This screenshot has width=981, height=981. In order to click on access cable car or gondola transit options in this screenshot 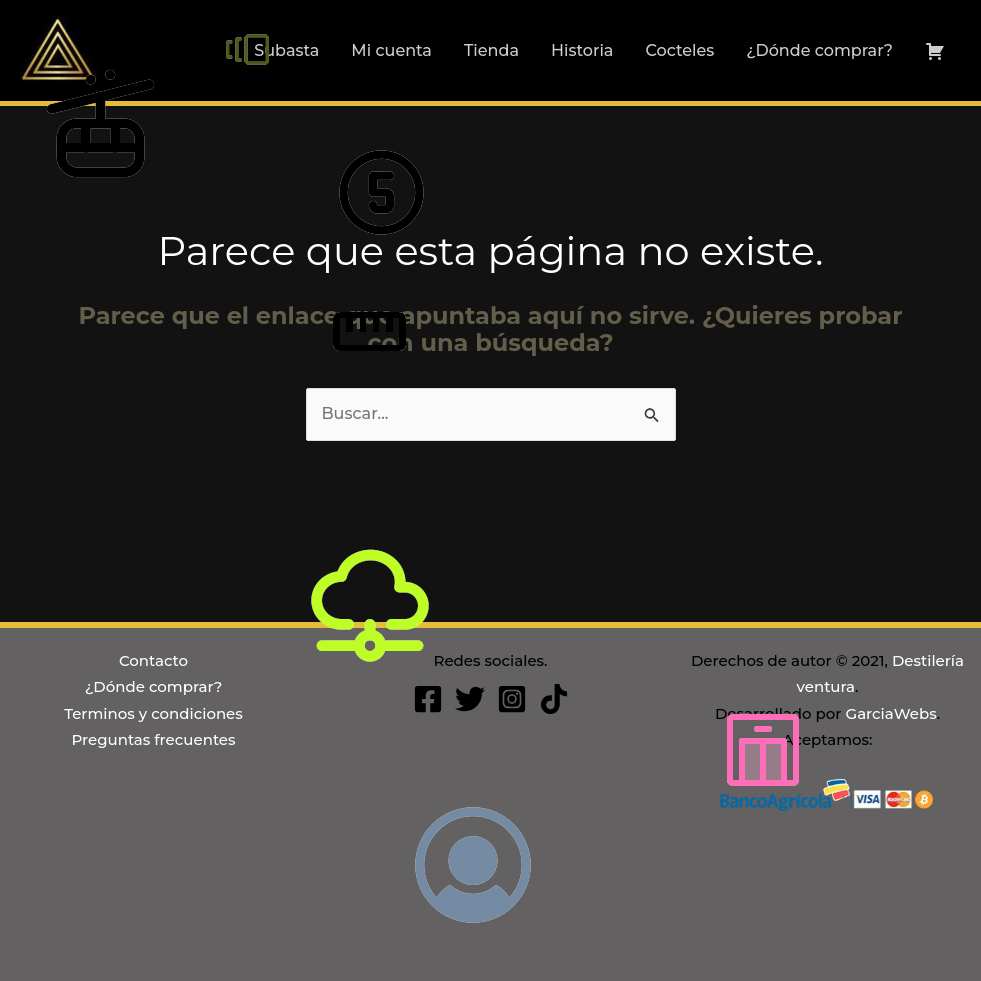, I will do `click(100, 123)`.